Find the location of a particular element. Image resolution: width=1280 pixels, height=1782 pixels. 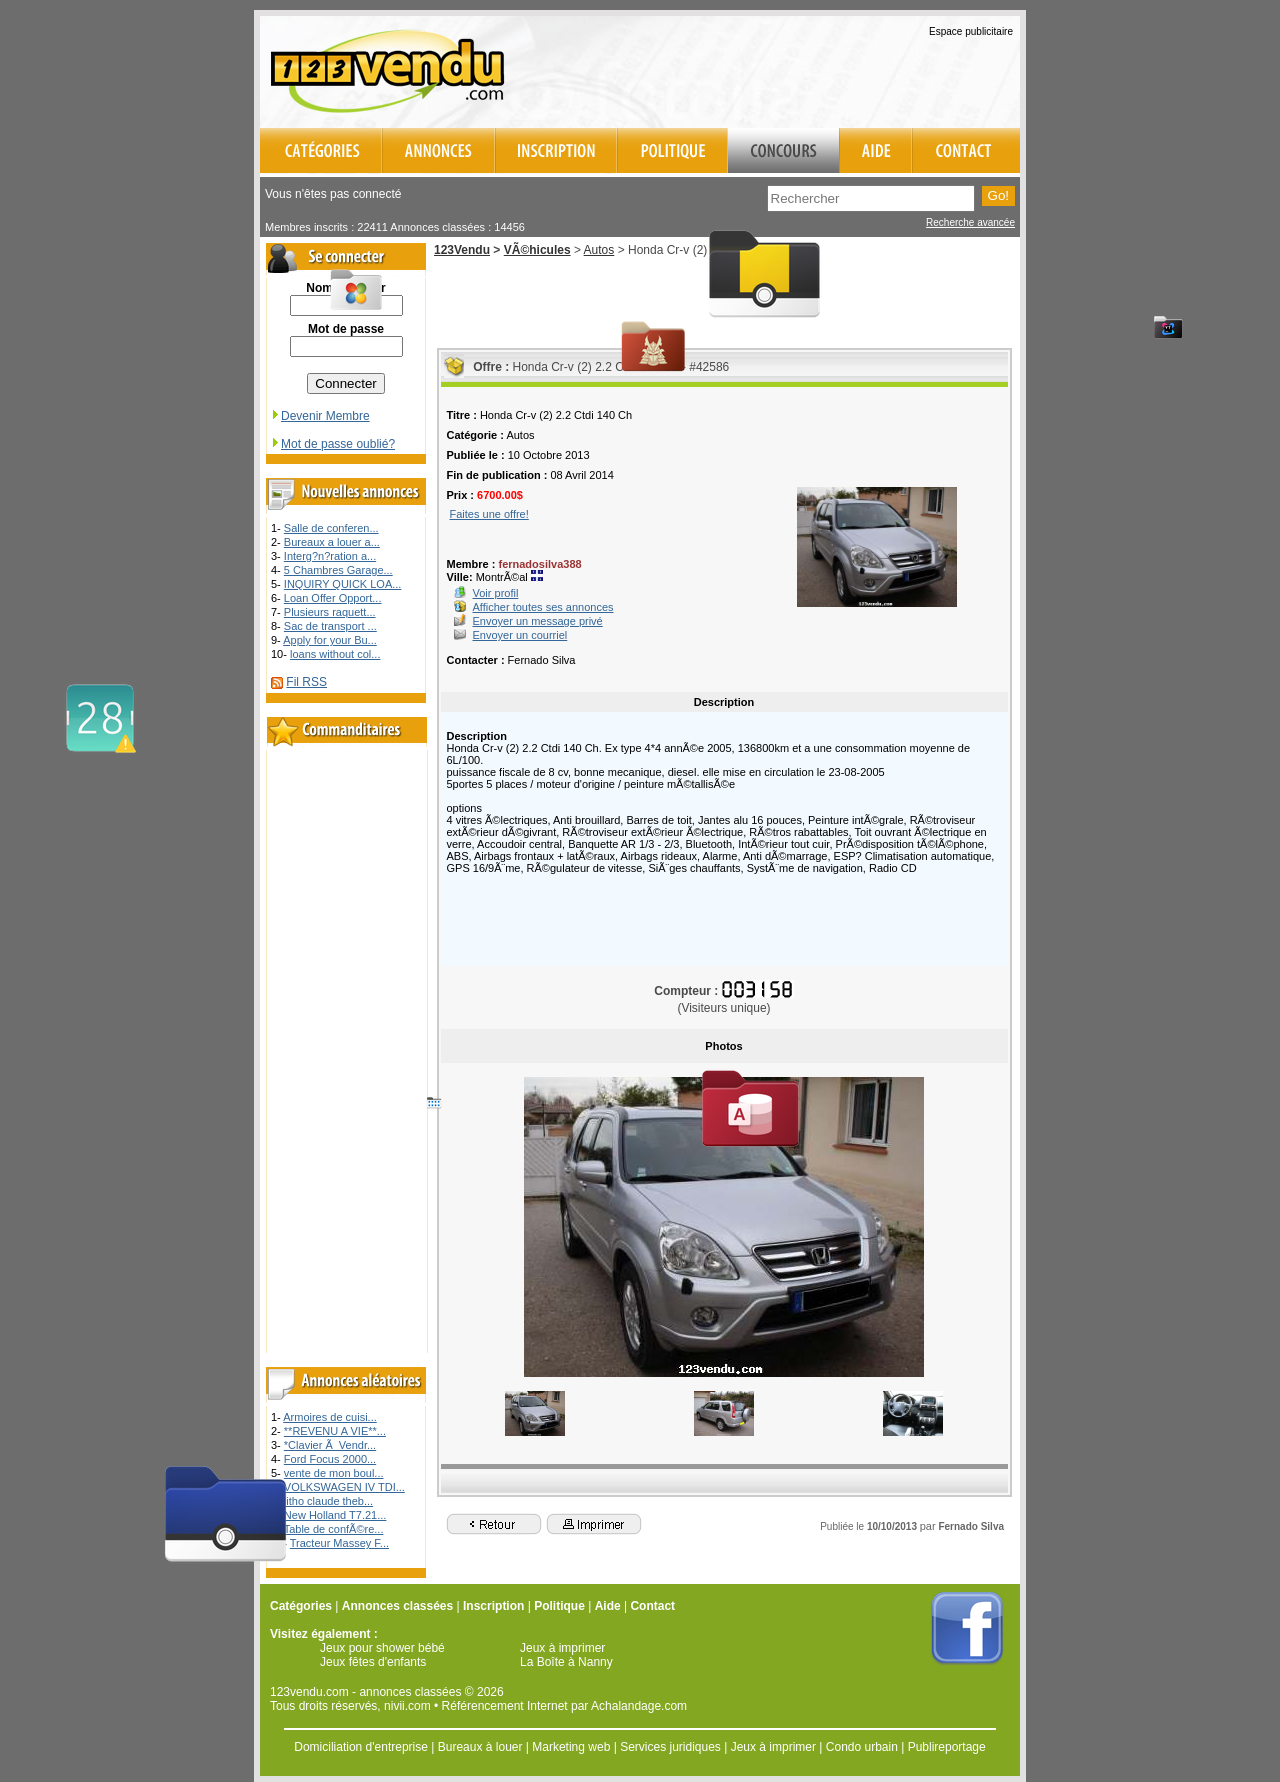

folder containing pokémon game files or saves is located at coordinates (225, 1517).